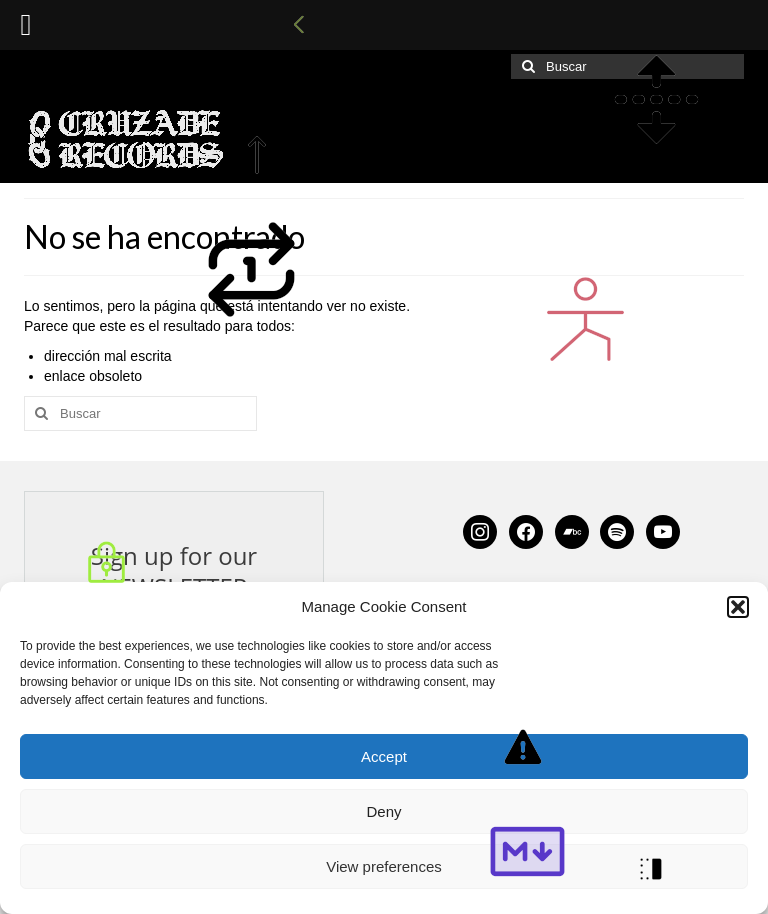  Describe the element at coordinates (106, 564) in the screenshot. I see `access security or privacy settings` at that location.